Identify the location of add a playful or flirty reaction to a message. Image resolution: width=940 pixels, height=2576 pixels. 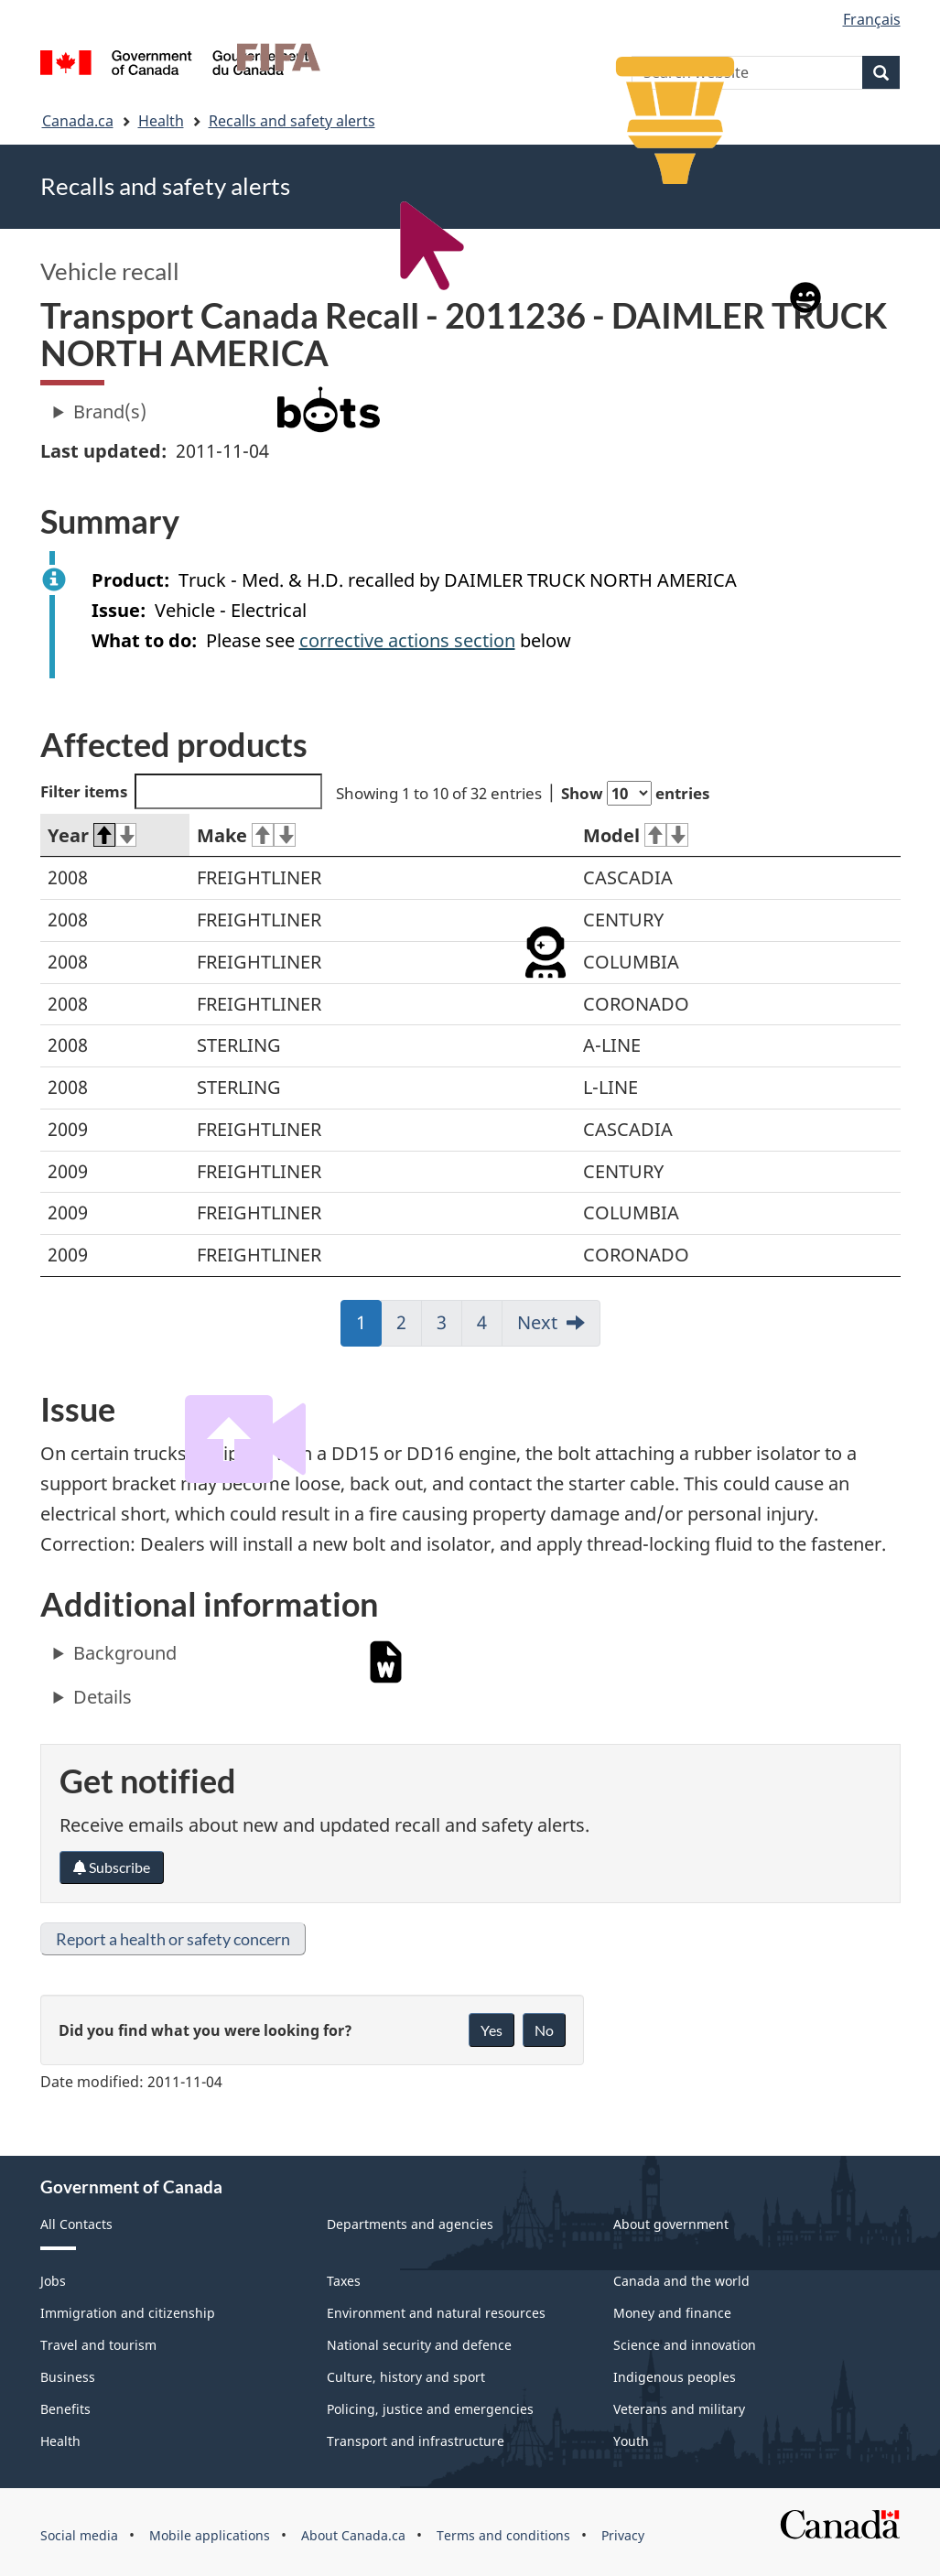
(805, 298).